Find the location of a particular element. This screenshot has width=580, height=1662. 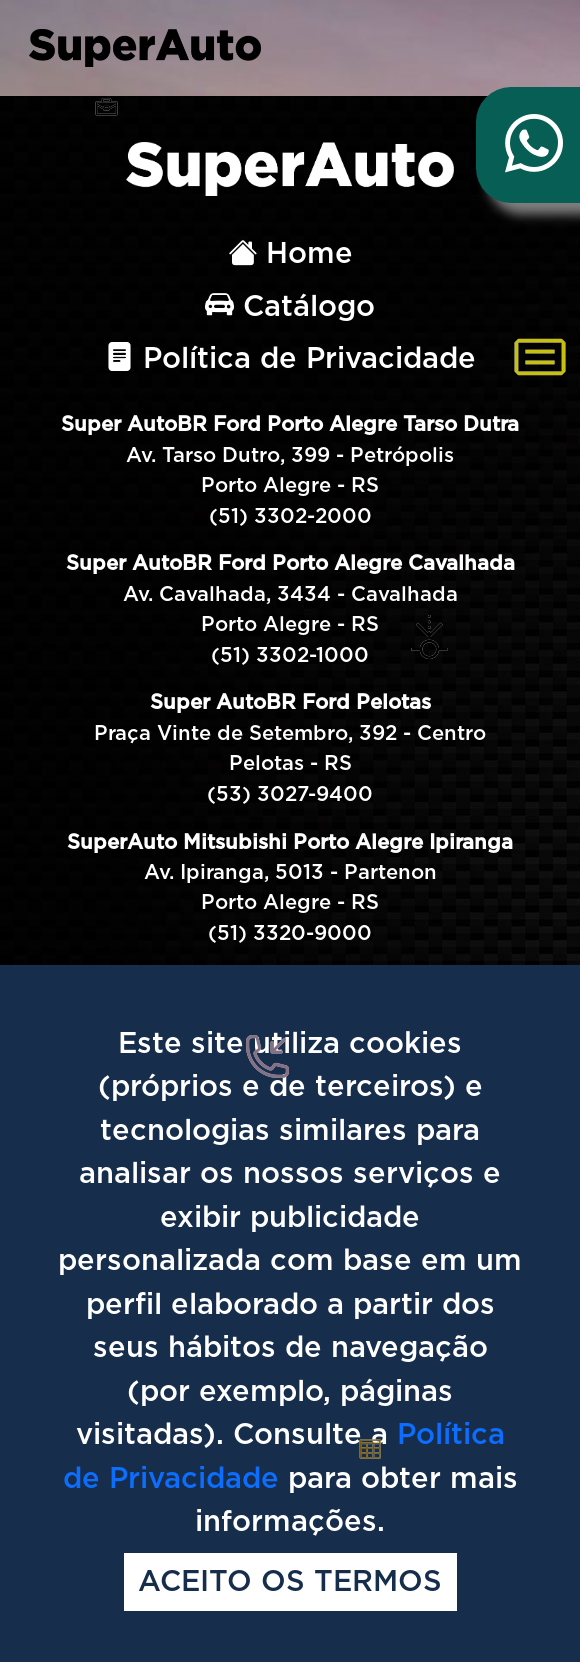

access work or business-related files is located at coordinates (106, 107).